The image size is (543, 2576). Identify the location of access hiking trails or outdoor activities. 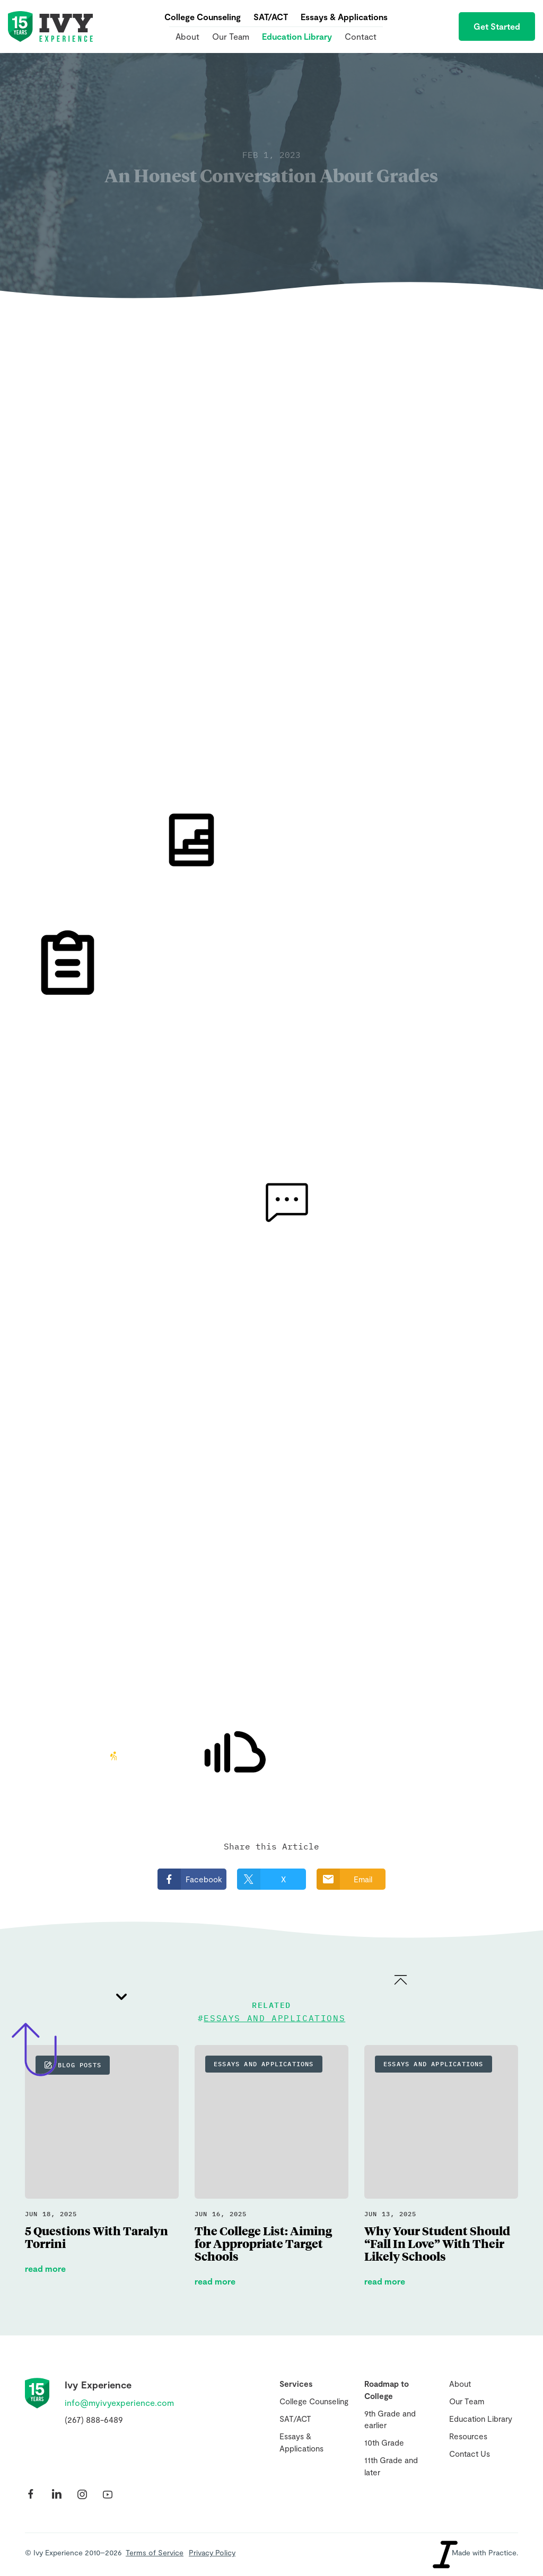
(113, 1756).